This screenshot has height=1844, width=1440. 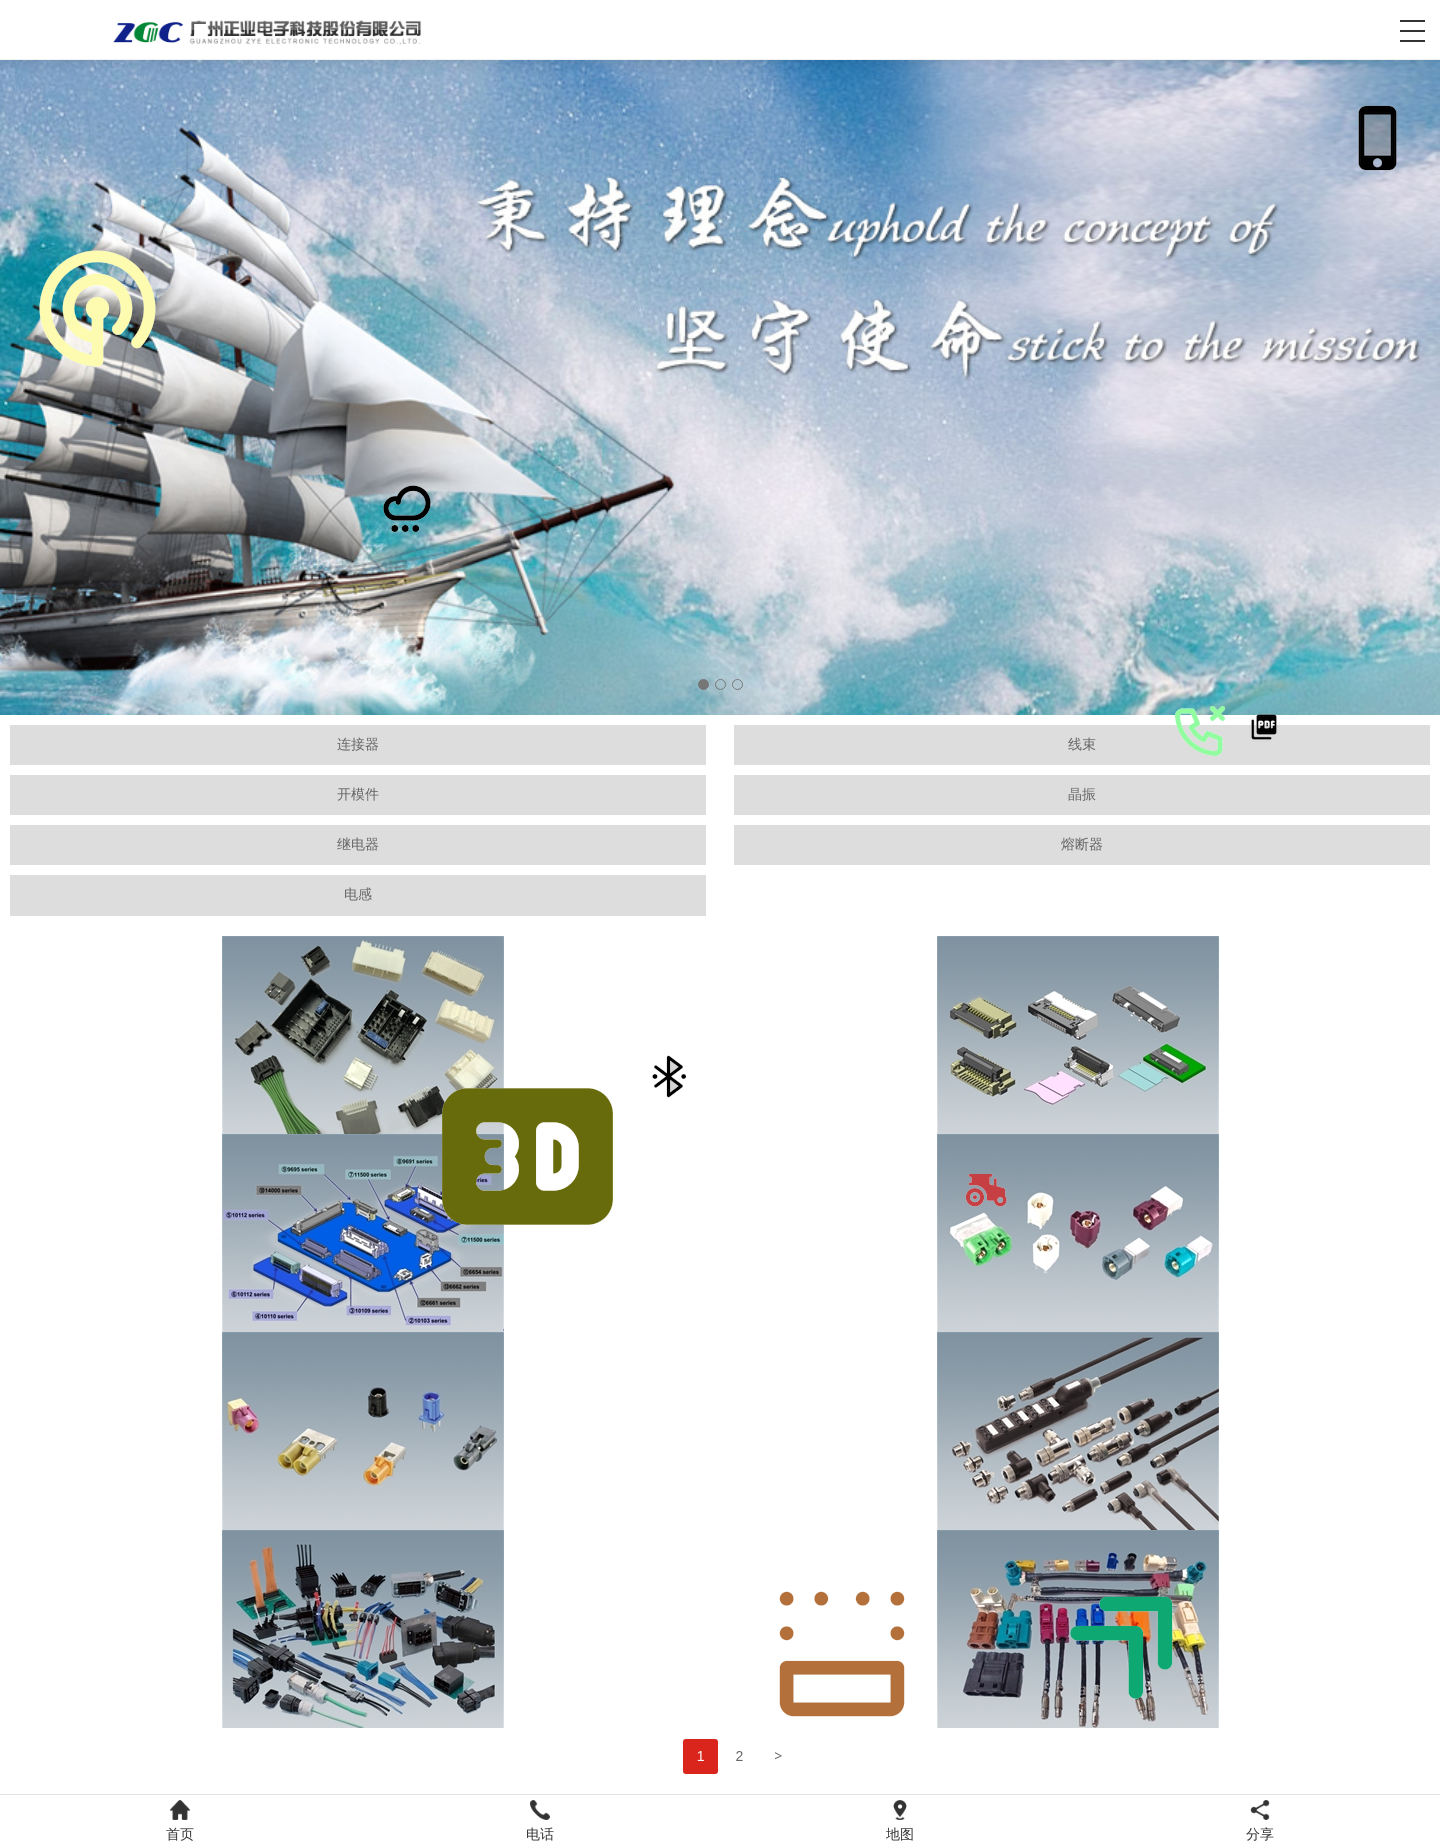 What do you see at coordinates (668, 1076) in the screenshot?
I see `bluetooth device connected` at bounding box center [668, 1076].